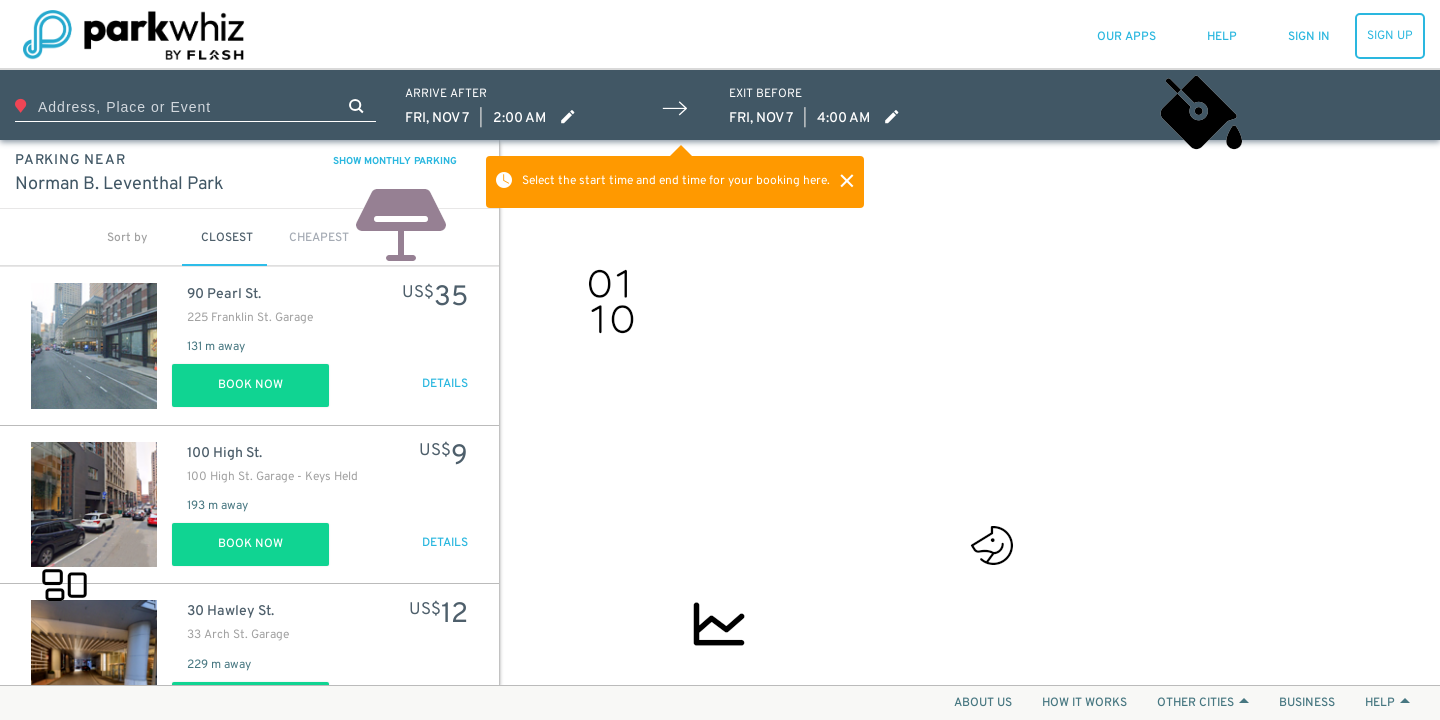  What do you see at coordinates (993, 545) in the screenshot?
I see `access equestrian or horse-related features` at bounding box center [993, 545].